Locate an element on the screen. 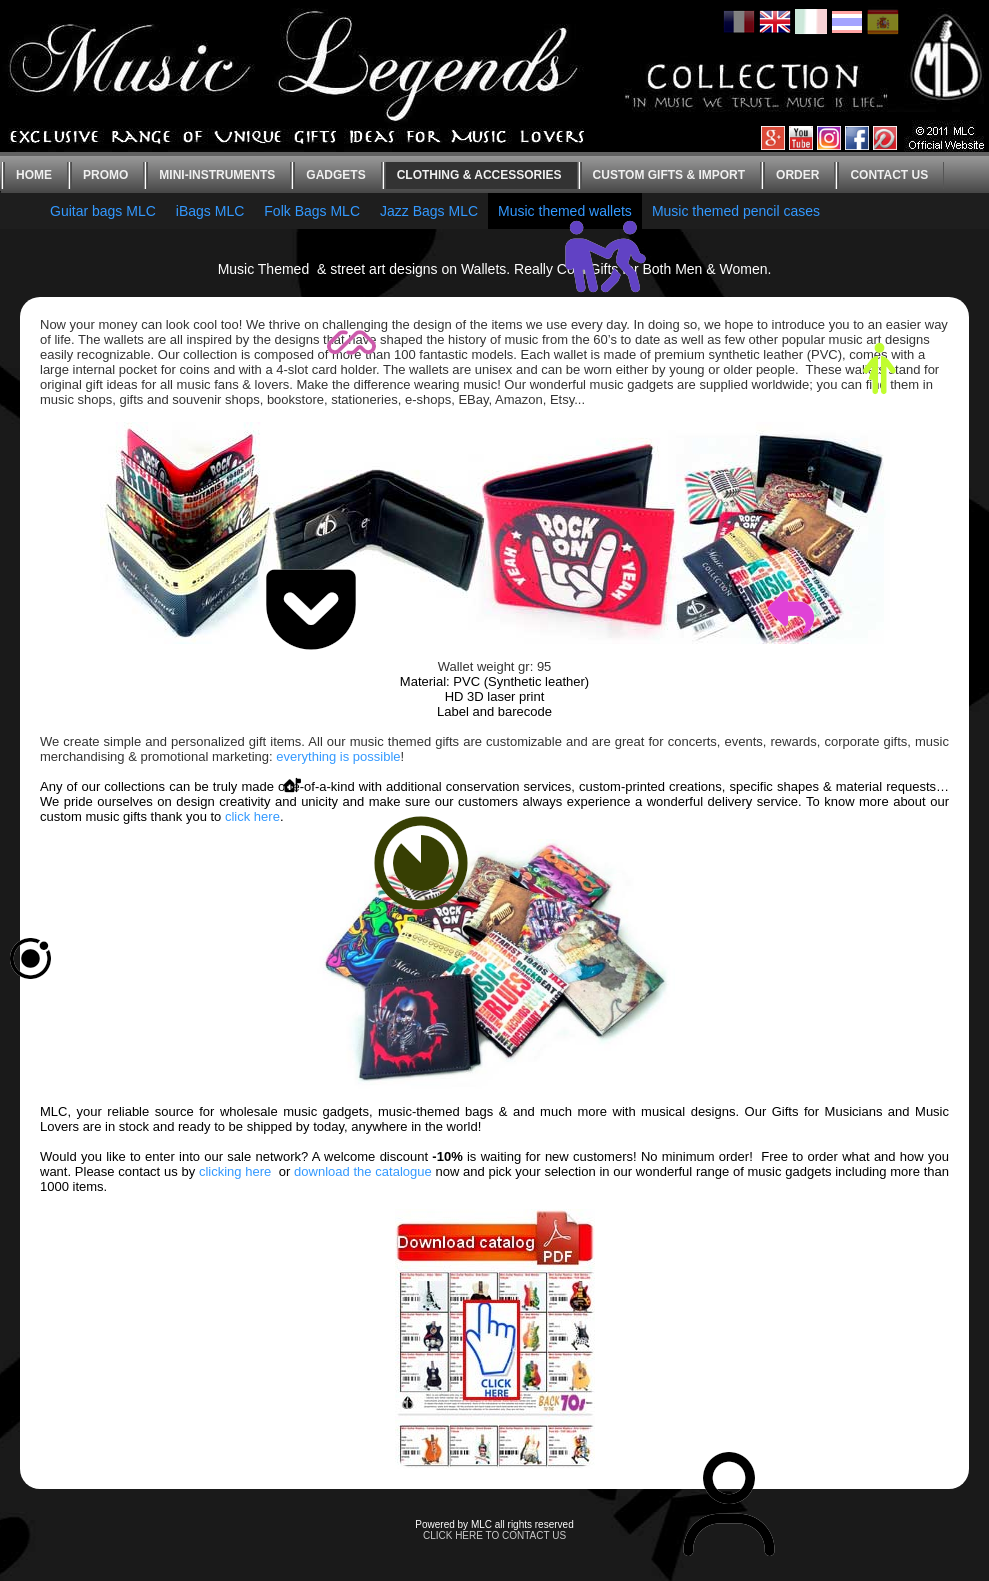 This screenshot has height=1581, width=989. save to Pocket is located at coordinates (311, 608).